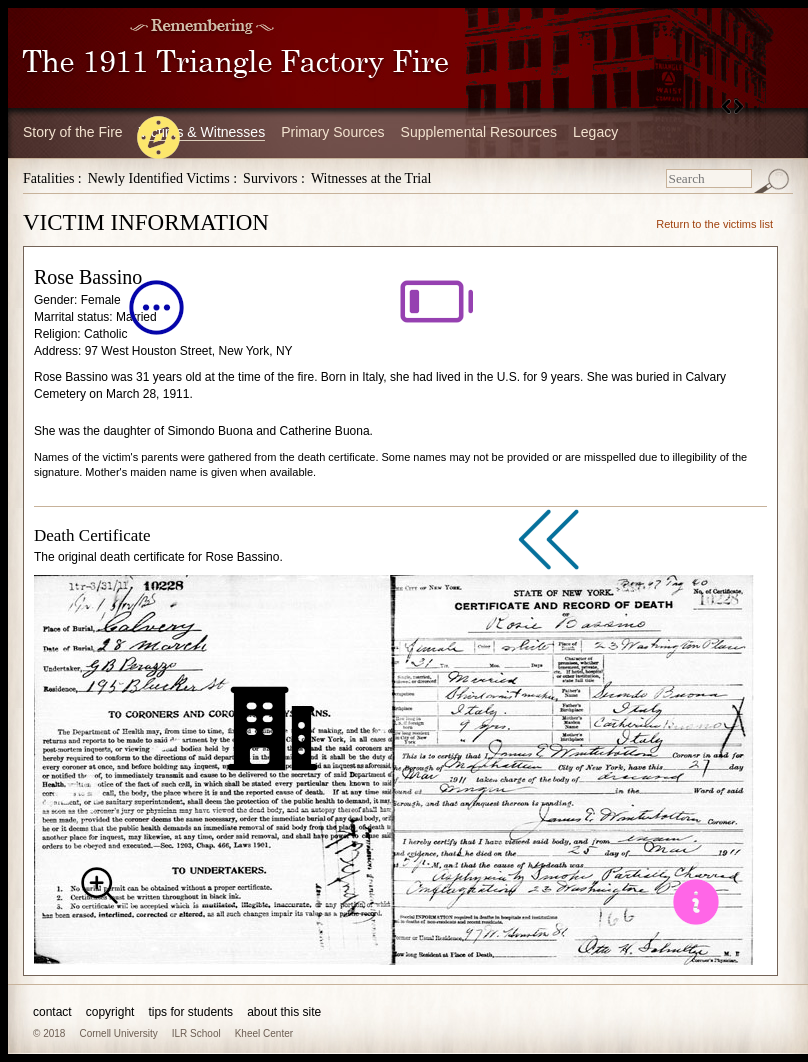  Describe the element at coordinates (158, 137) in the screenshot. I see `access navigation or directions` at that location.